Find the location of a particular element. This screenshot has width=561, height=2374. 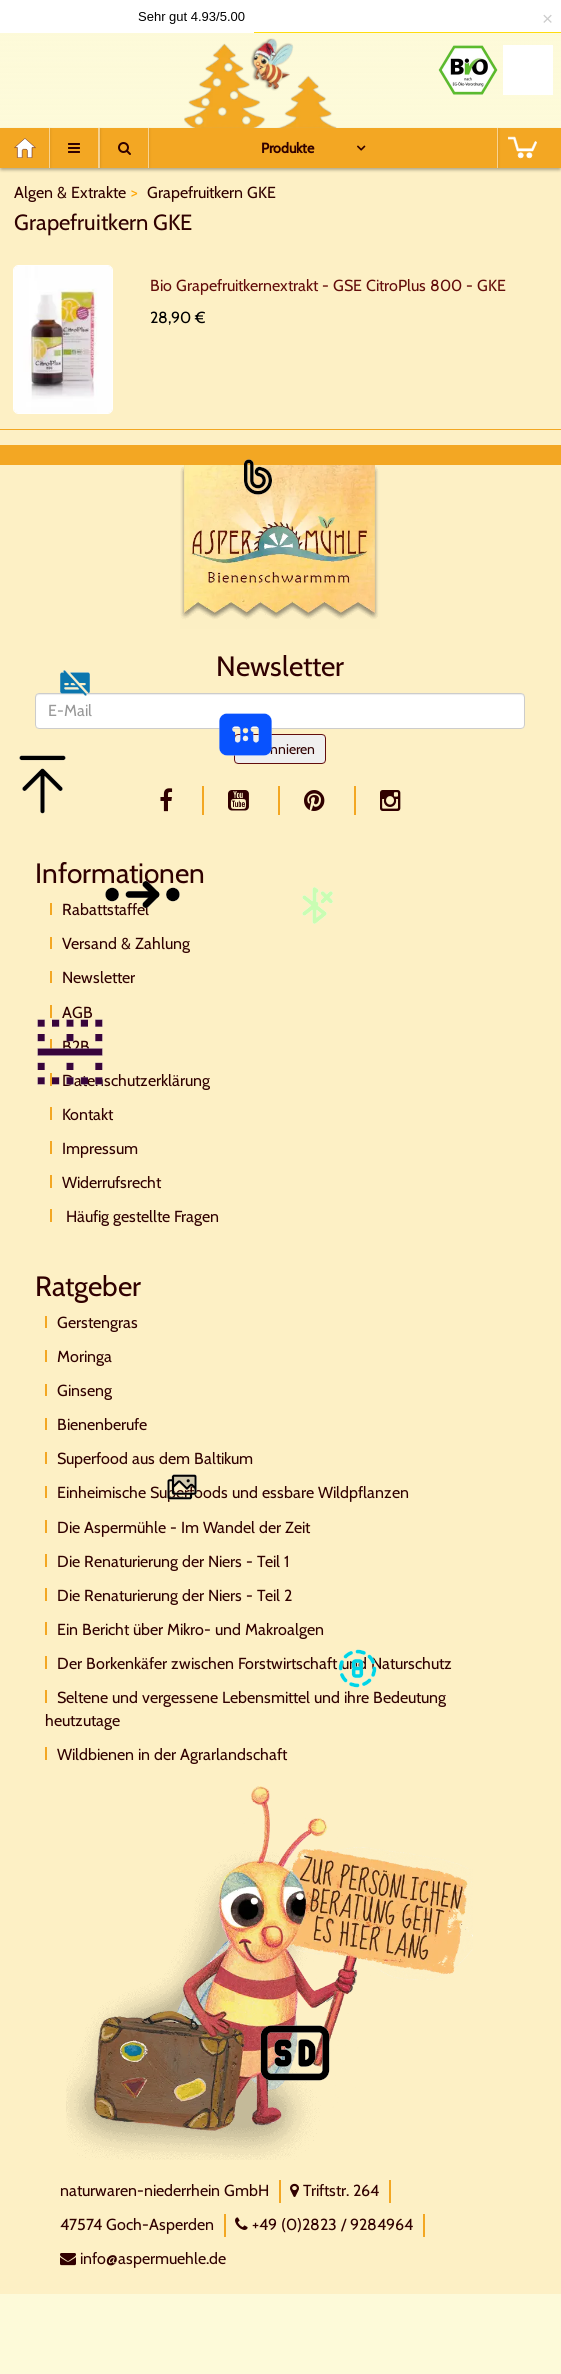

open citymapper for transit directions is located at coordinates (142, 894).